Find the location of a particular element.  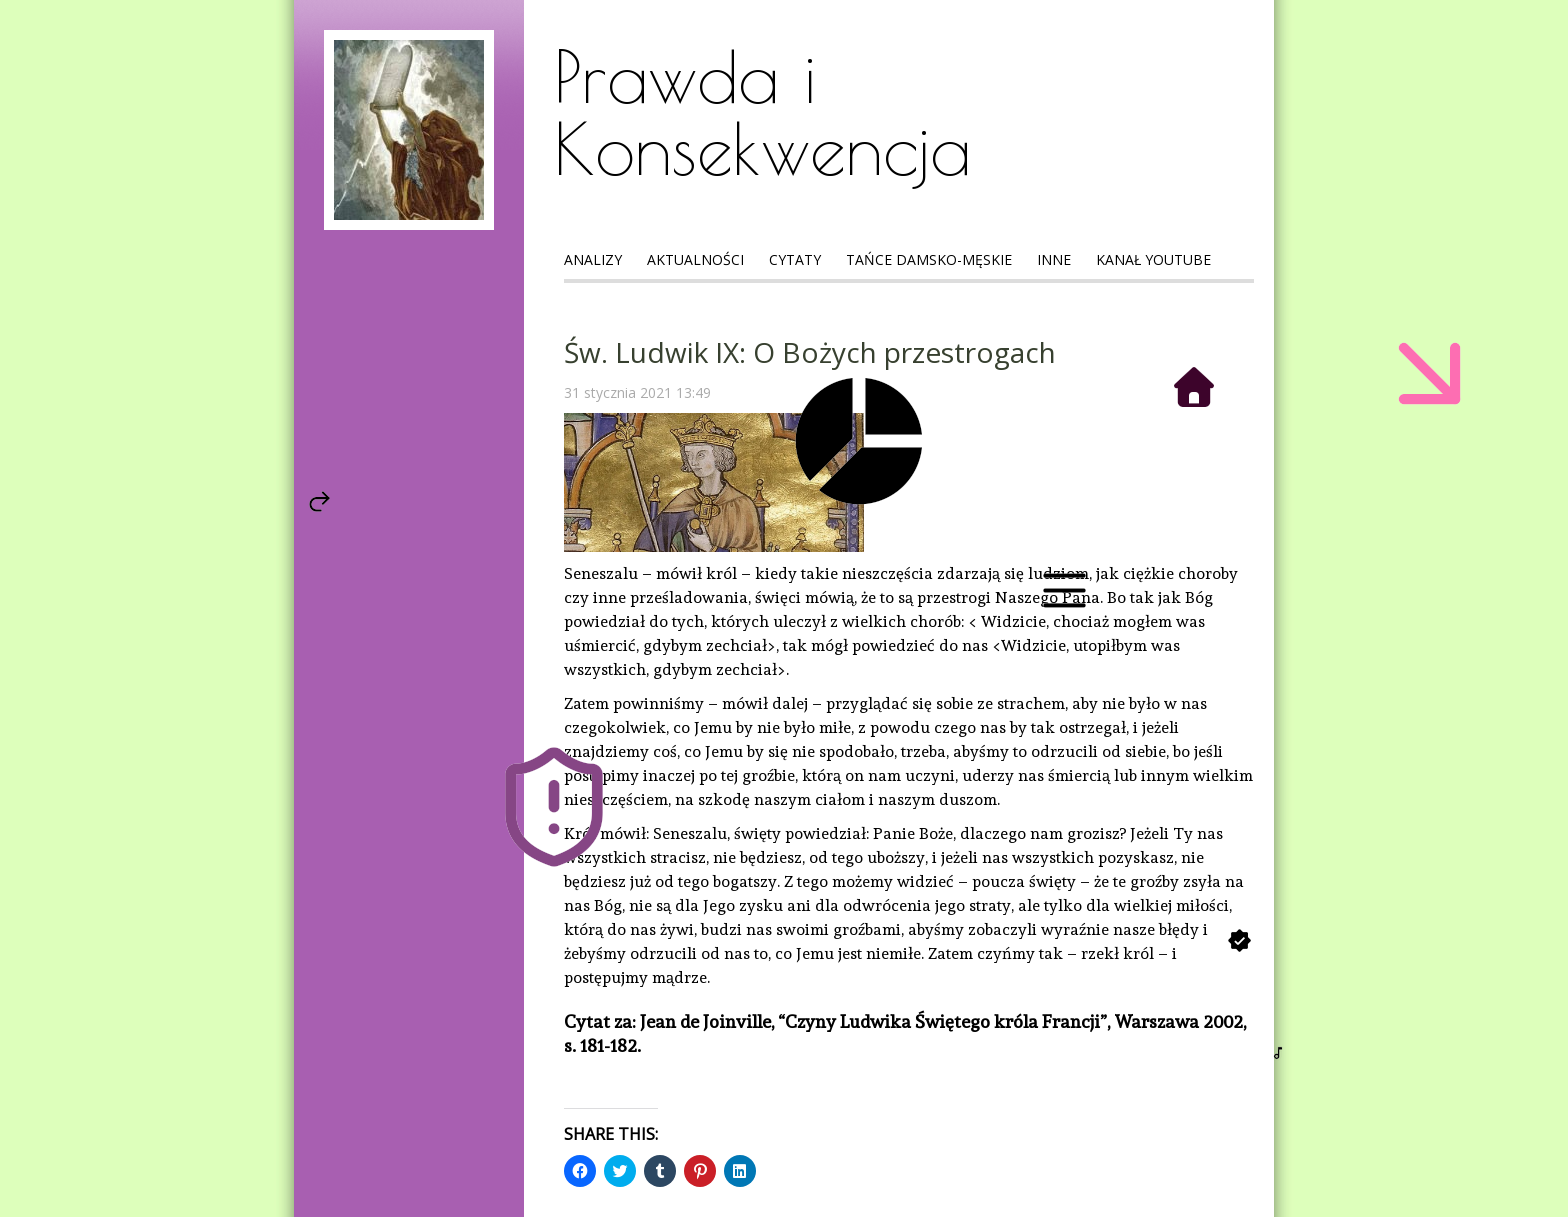

view data breakdown by category is located at coordinates (859, 441).